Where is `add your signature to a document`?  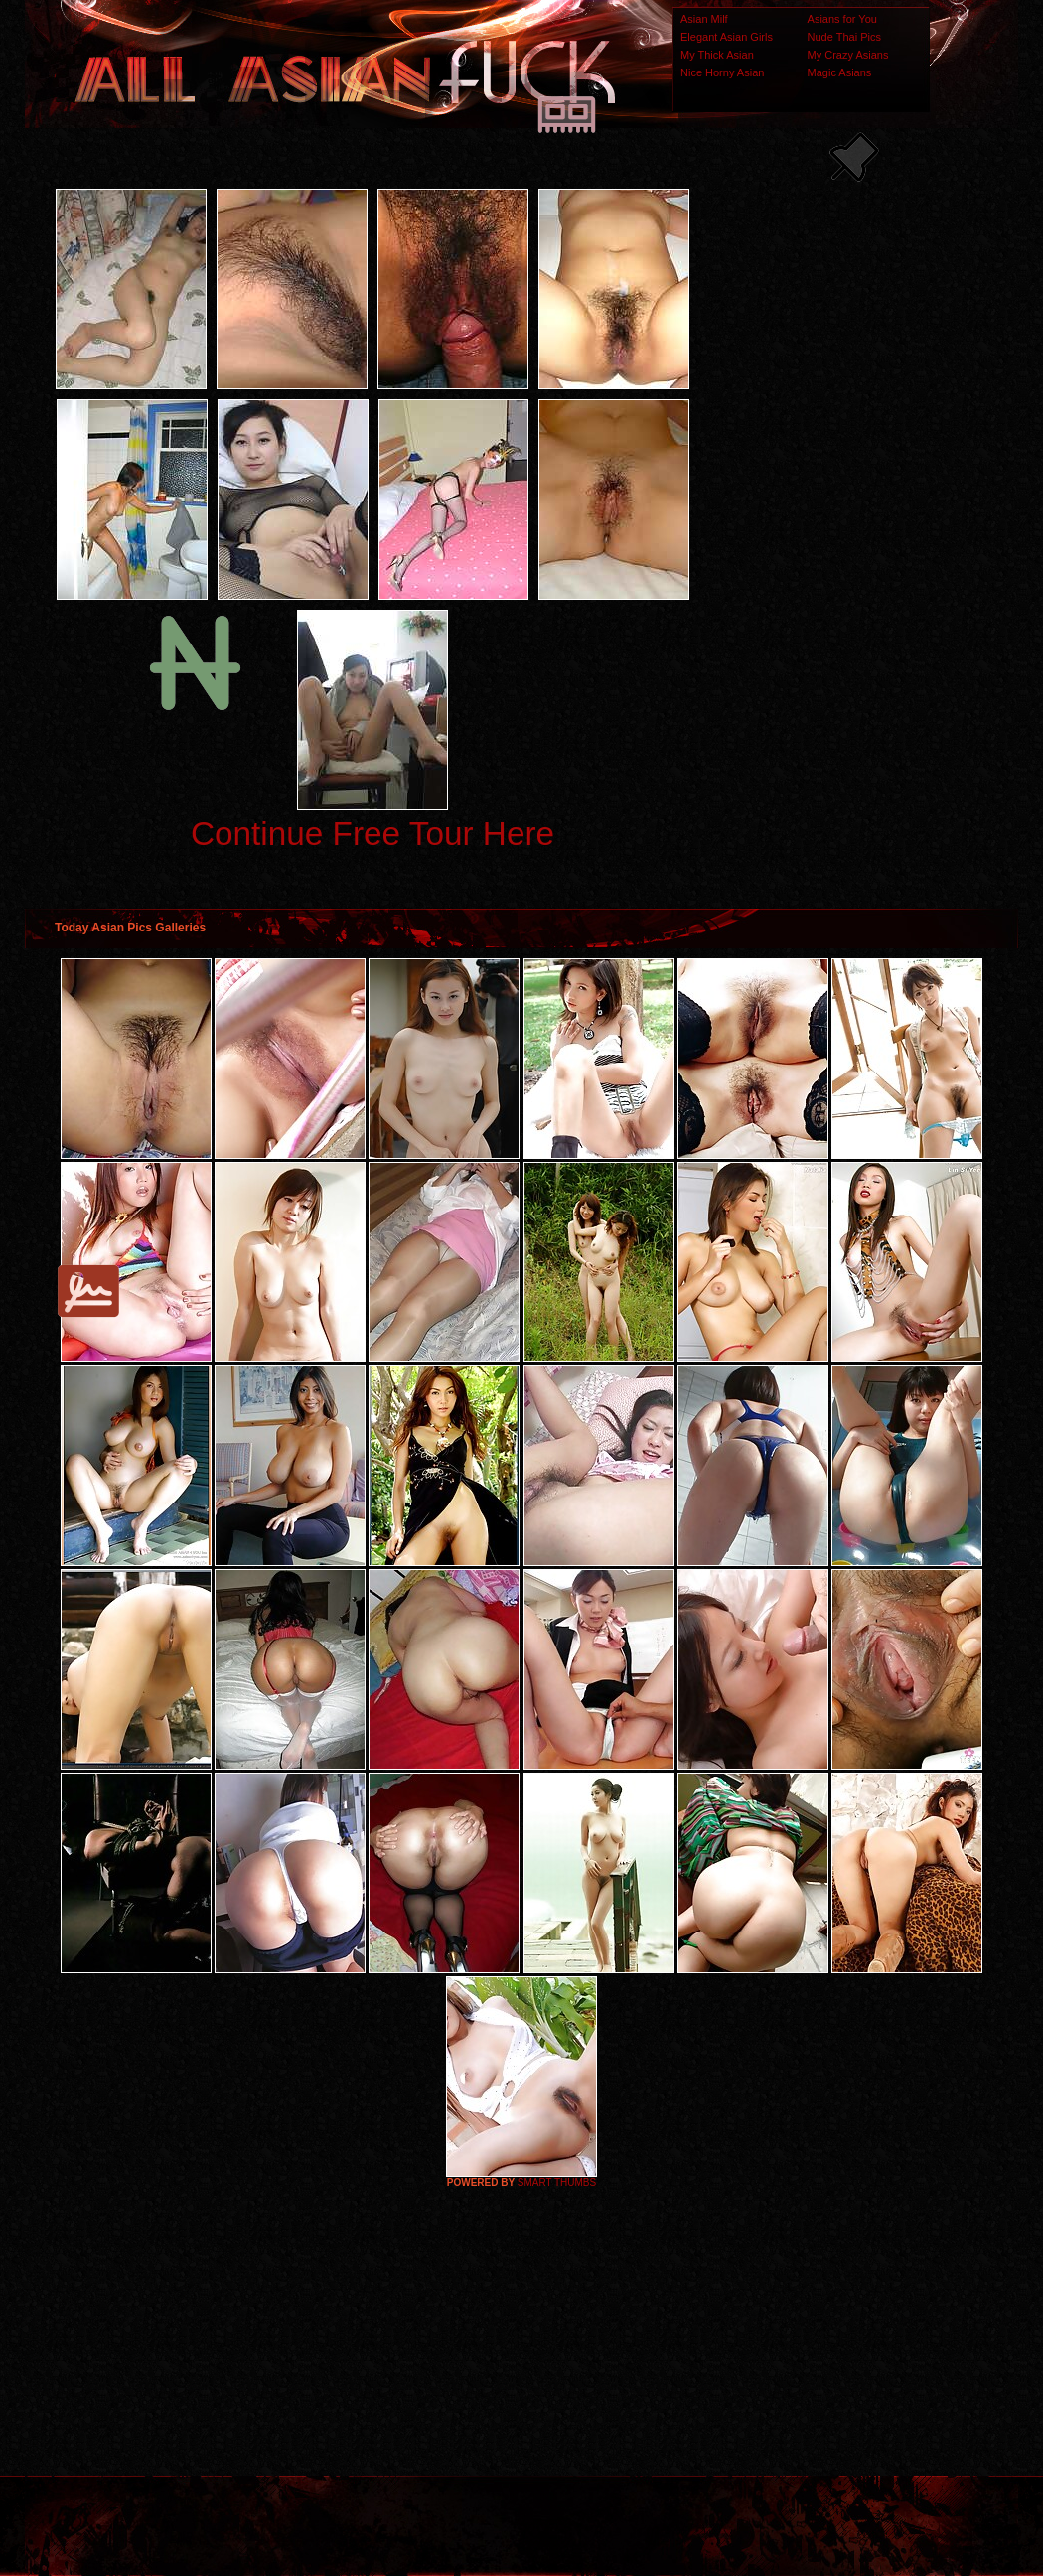 add your signature to a document is located at coordinates (88, 1291).